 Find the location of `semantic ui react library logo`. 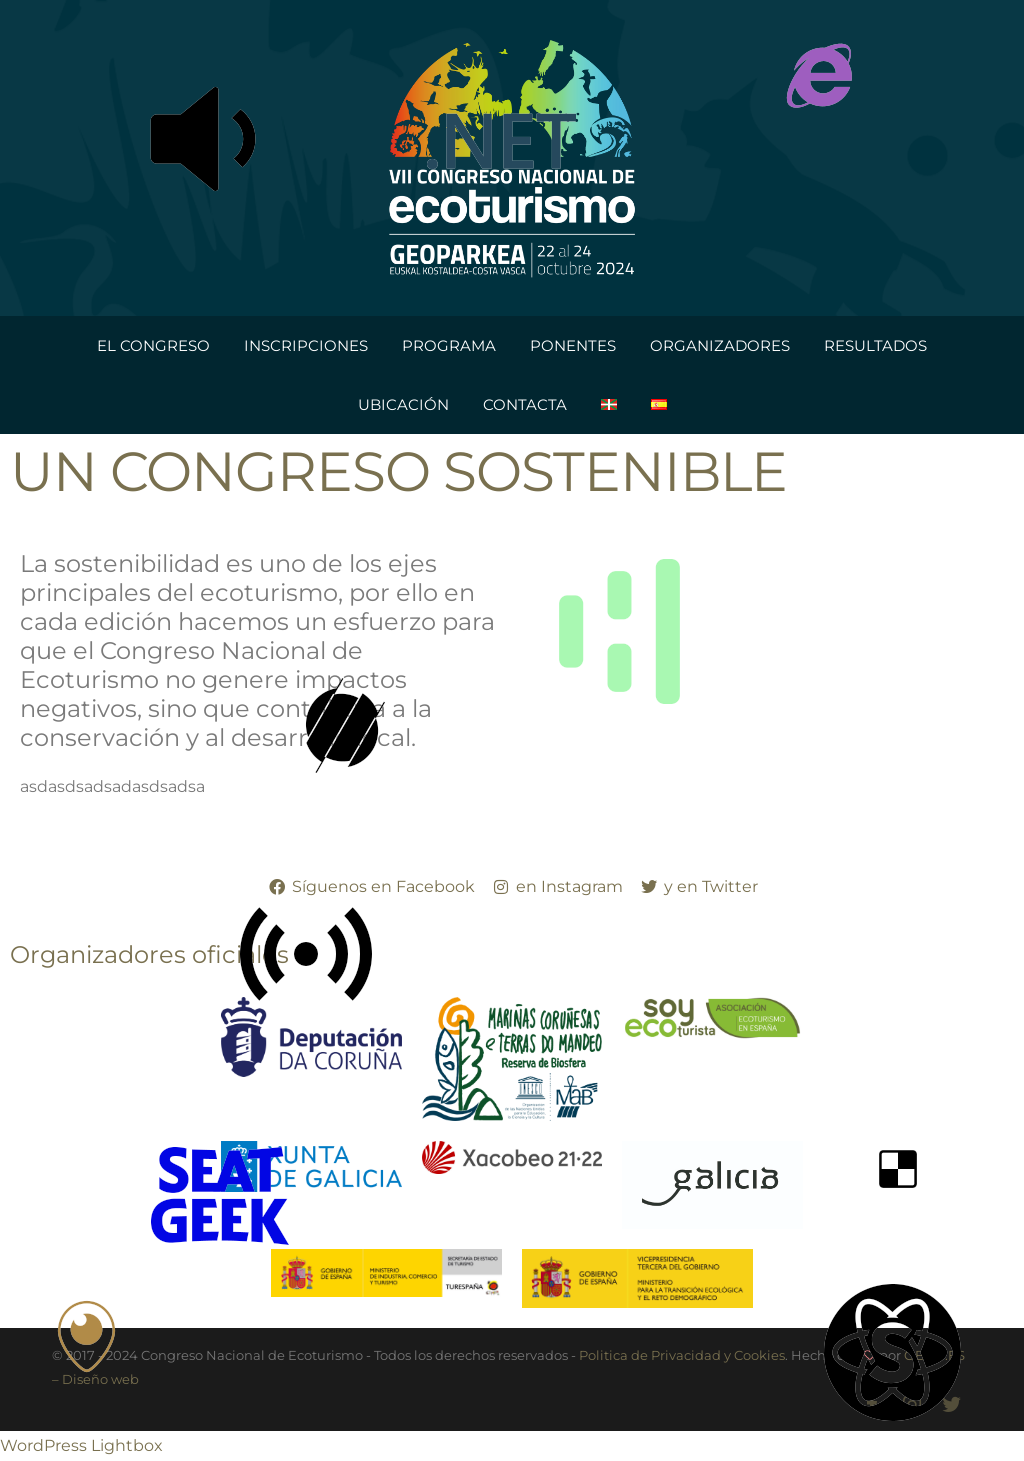

semantic ui react library logo is located at coordinates (892, 1352).